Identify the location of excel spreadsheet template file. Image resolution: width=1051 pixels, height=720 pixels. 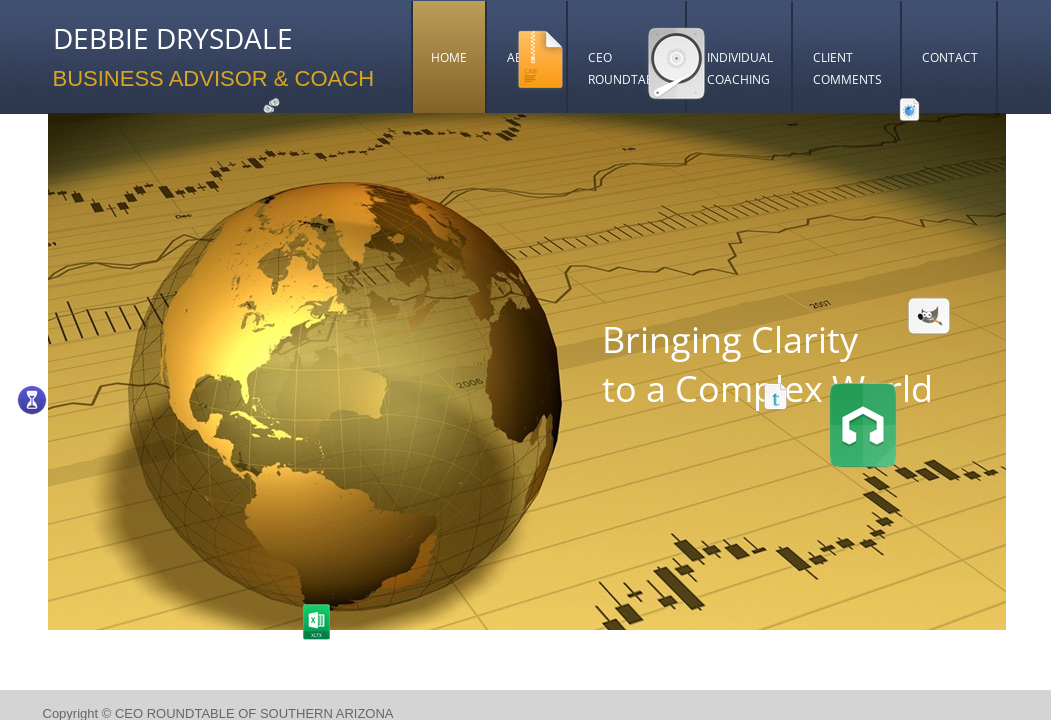
(316, 622).